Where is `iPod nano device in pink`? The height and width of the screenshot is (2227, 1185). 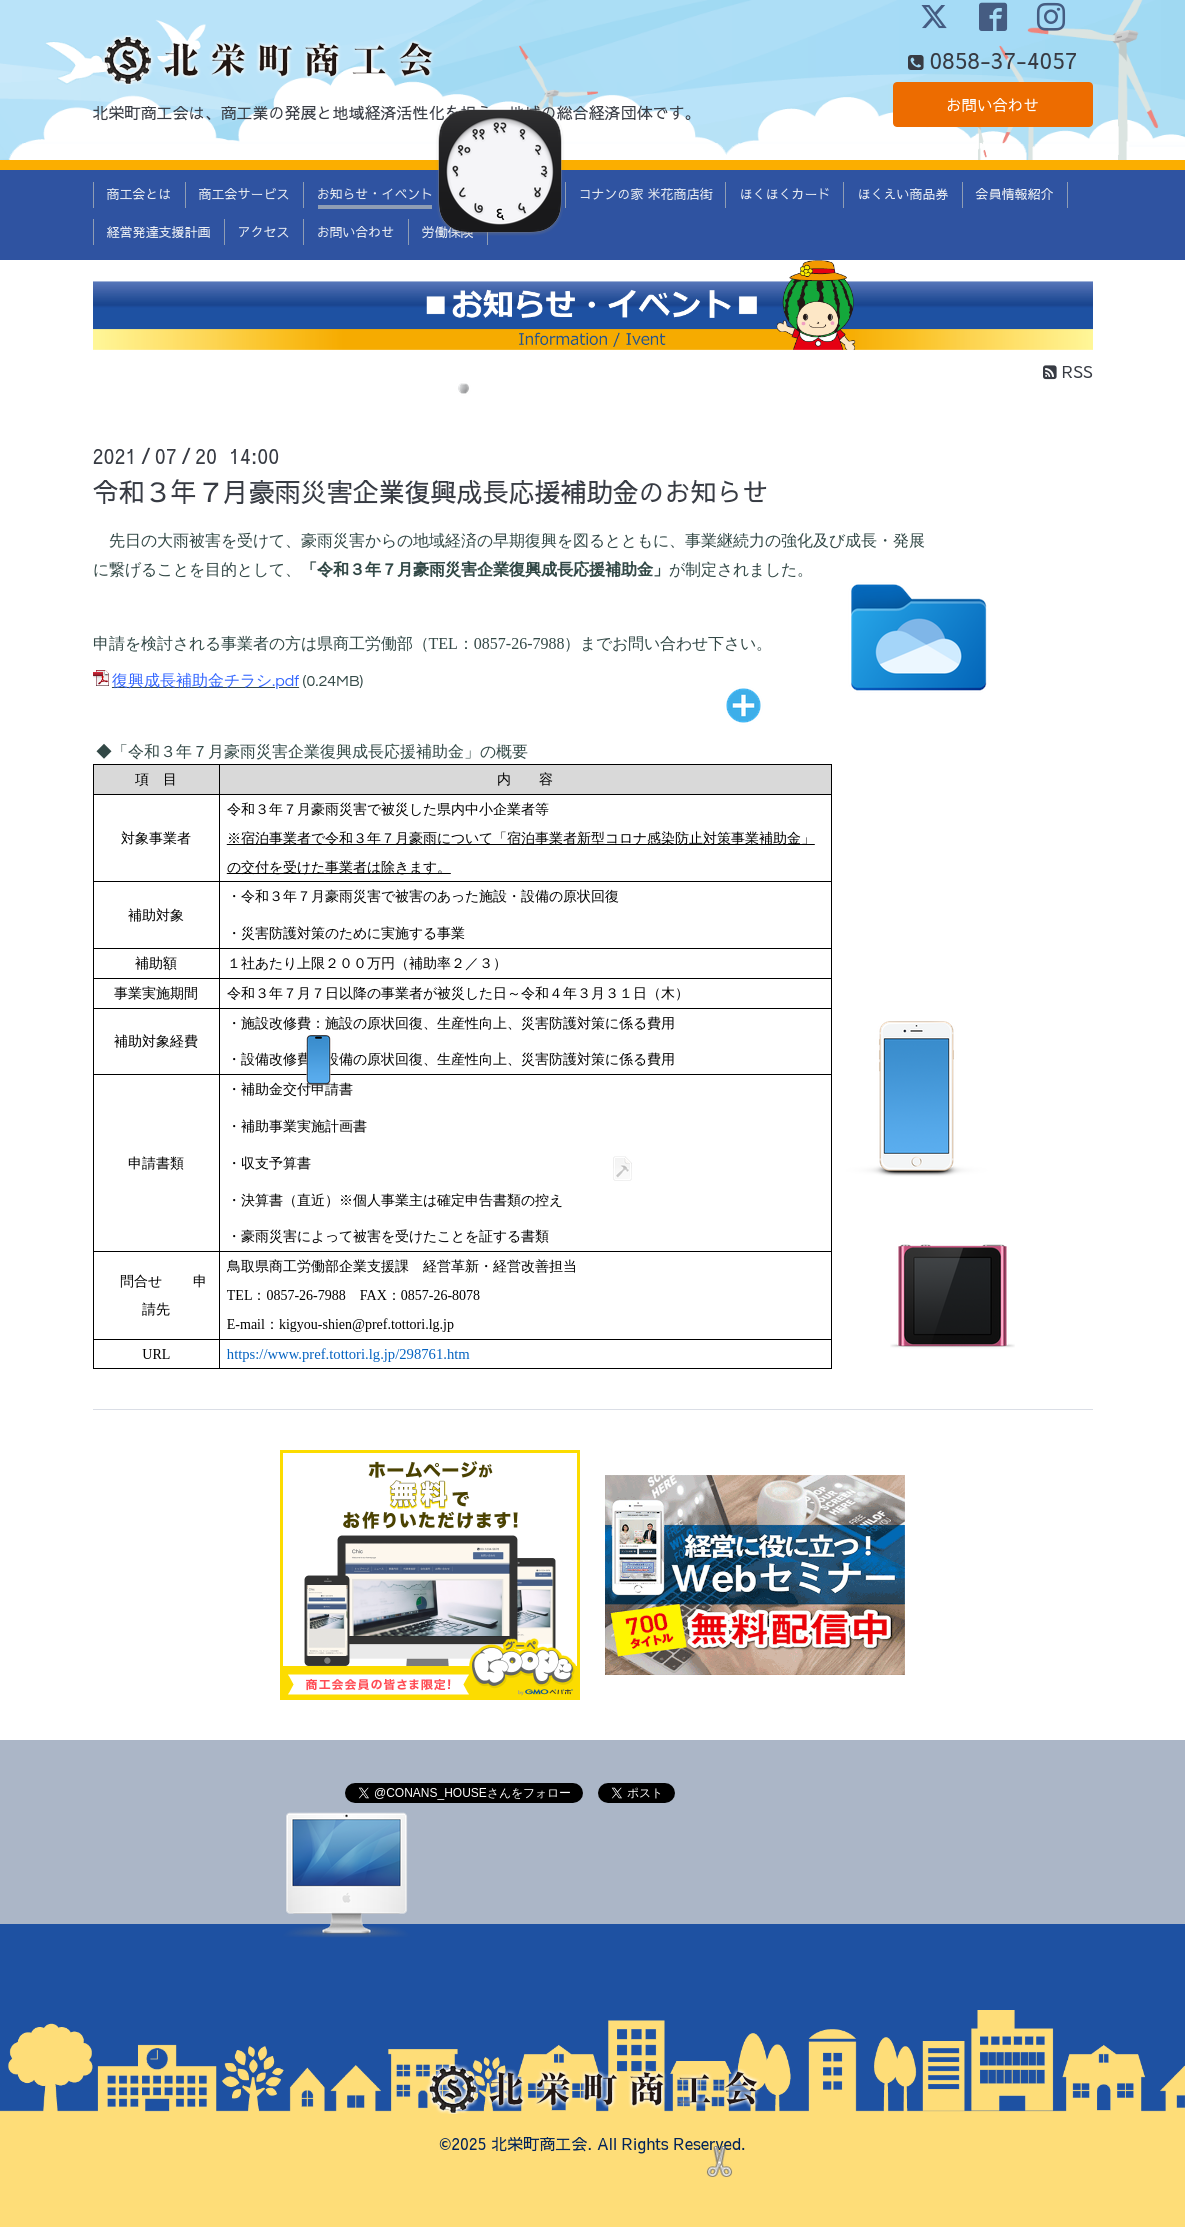
iPod nano device in pink is located at coordinates (952, 1295).